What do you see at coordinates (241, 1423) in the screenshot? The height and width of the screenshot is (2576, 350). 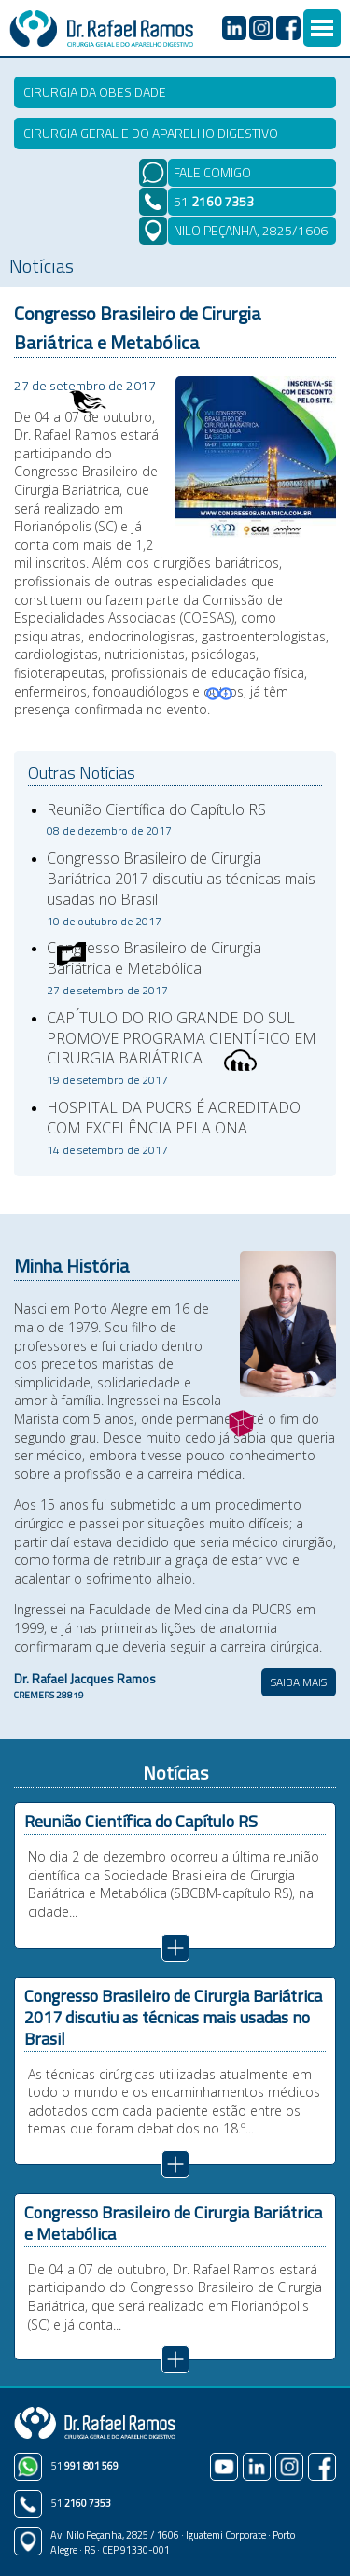 I see `gtk toolkit logo` at bounding box center [241, 1423].